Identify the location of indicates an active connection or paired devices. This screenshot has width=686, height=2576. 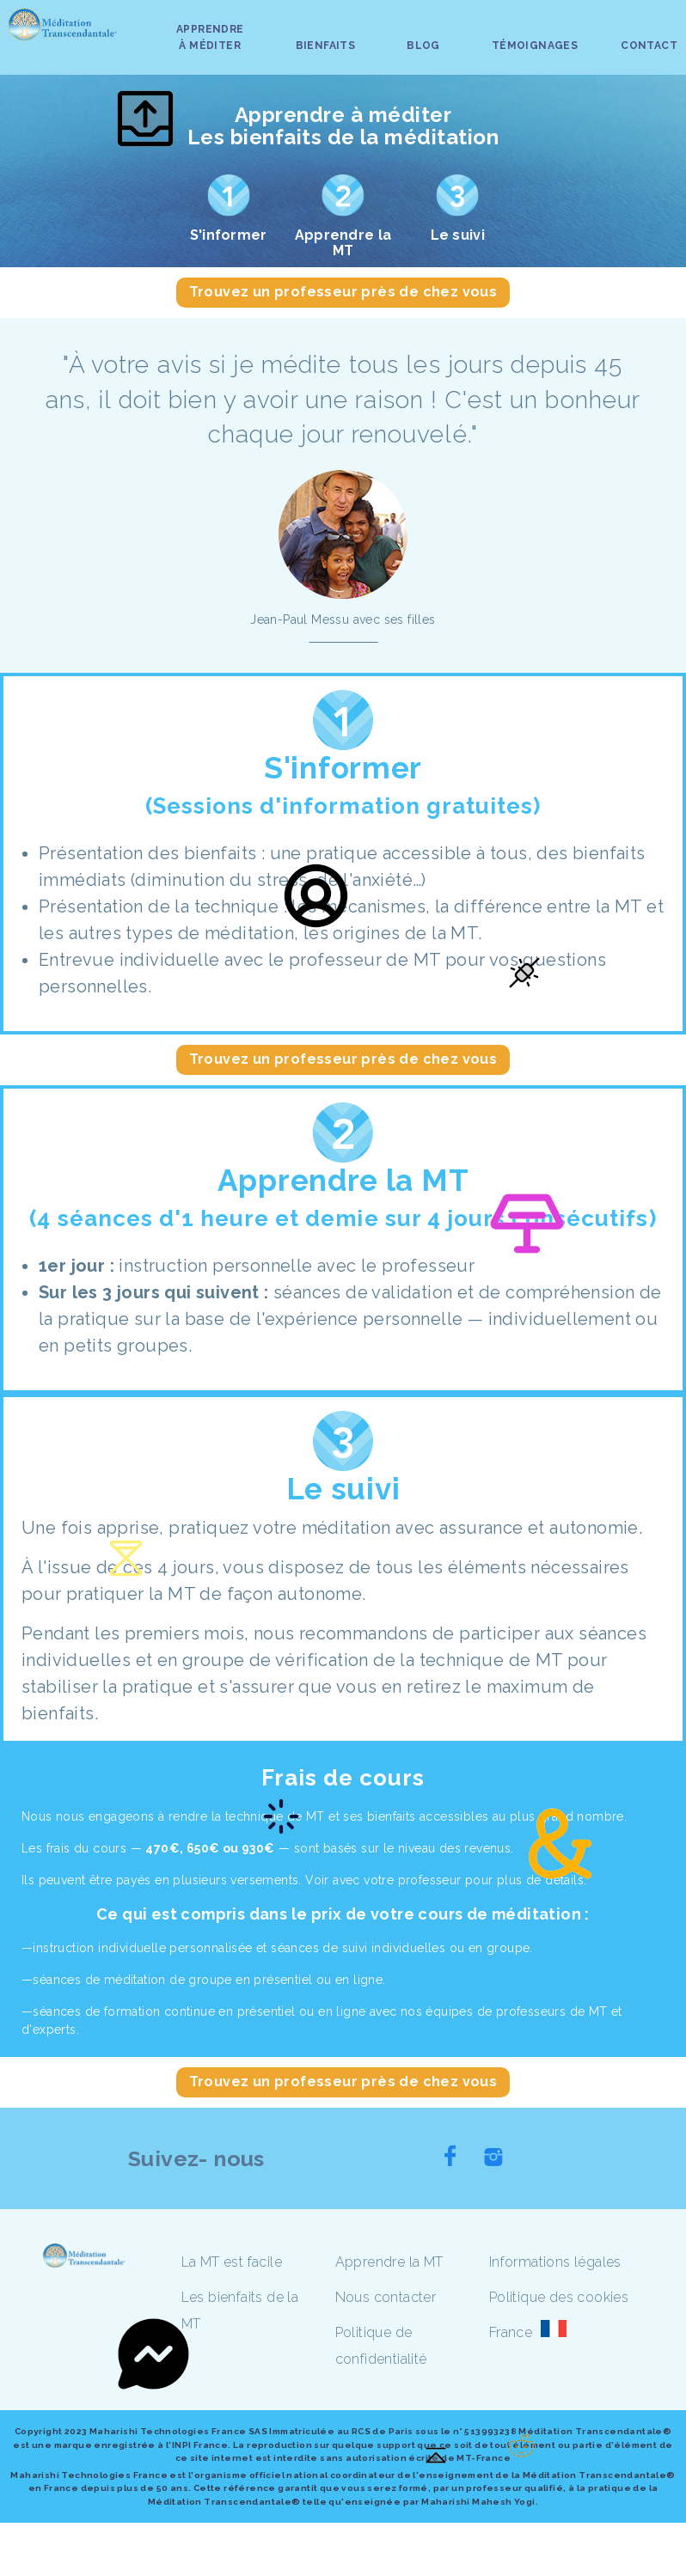
(524, 973).